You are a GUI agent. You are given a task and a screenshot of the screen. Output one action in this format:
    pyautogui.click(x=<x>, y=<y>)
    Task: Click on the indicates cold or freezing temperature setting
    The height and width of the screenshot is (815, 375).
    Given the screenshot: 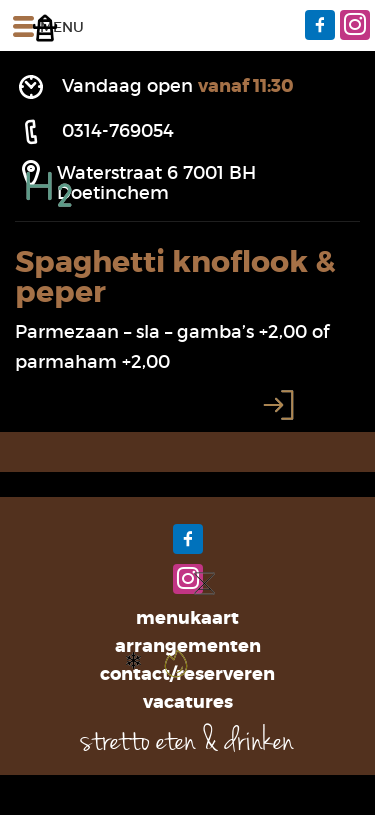 What is the action you would take?
    pyautogui.click(x=133, y=660)
    